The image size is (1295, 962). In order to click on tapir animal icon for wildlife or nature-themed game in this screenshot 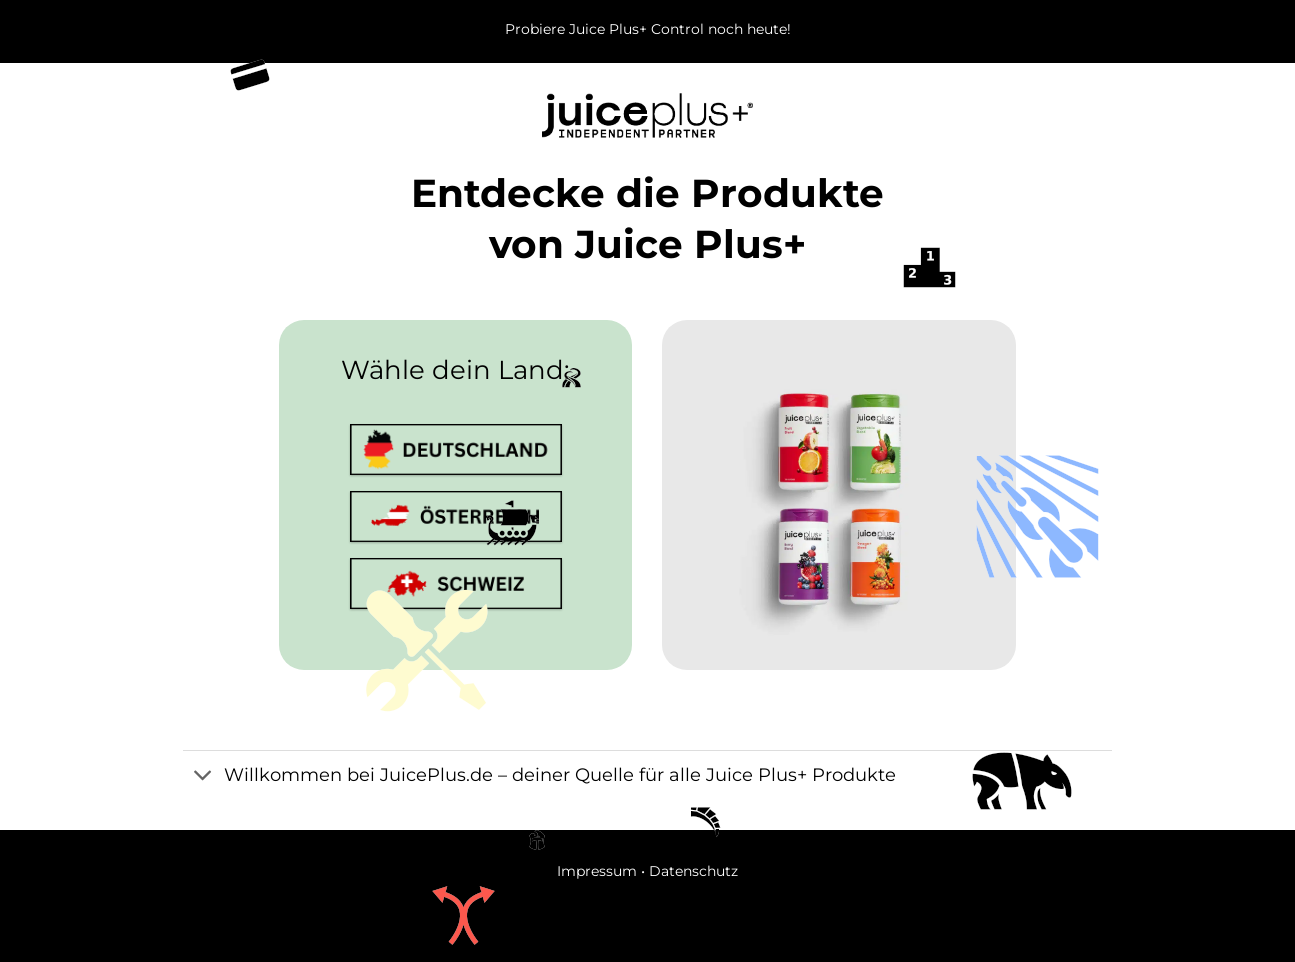, I will do `click(1022, 781)`.